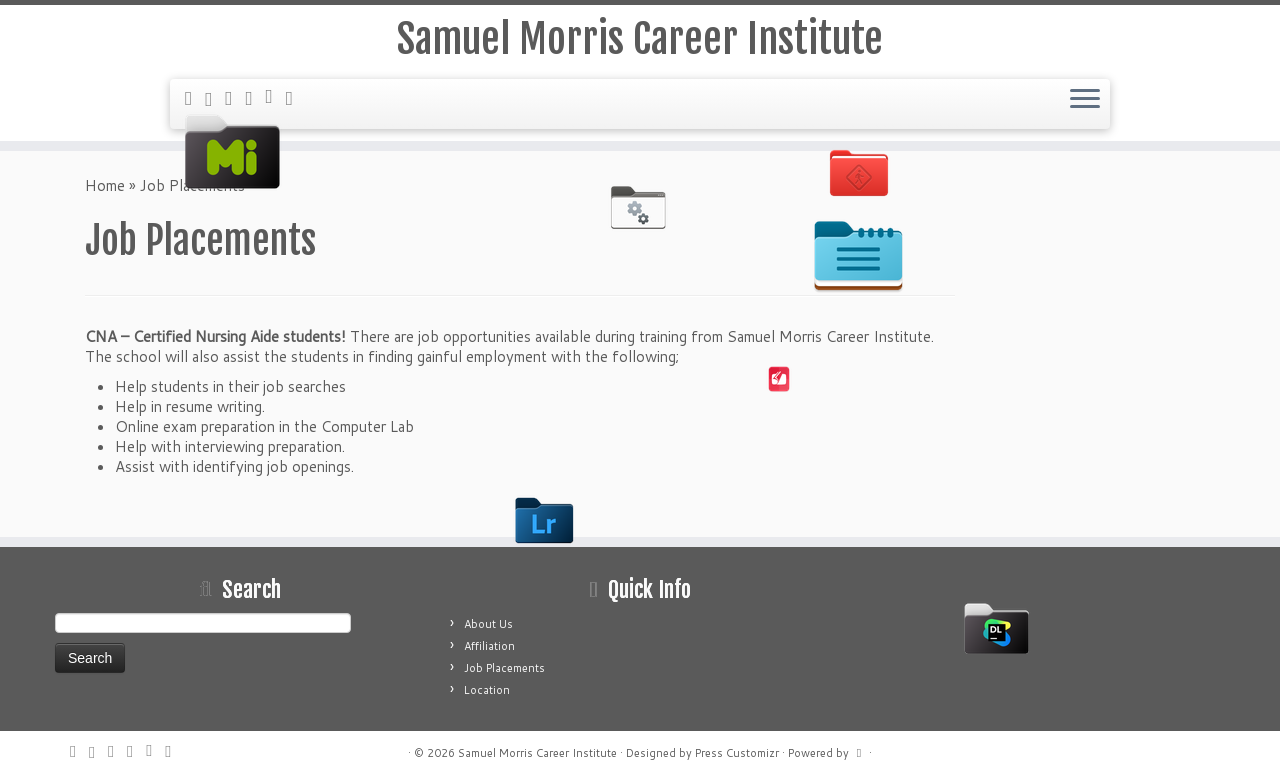 The width and height of the screenshot is (1280, 781). What do you see at coordinates (638, 209) in the screenshot?
I see `folder containing batch files or scripts` at bounding box center [638, 209].